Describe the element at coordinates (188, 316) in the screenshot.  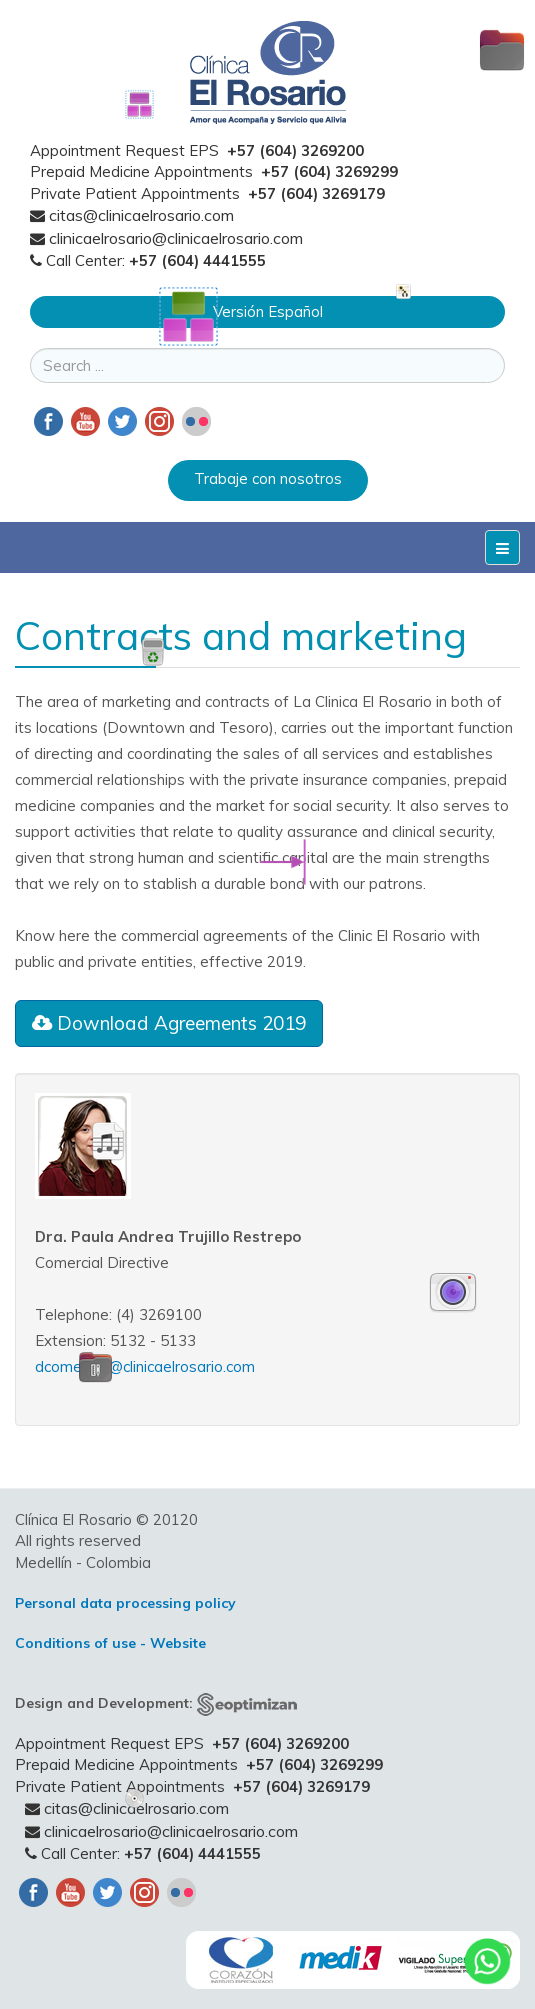
I see `select all items in the current view` at that location.